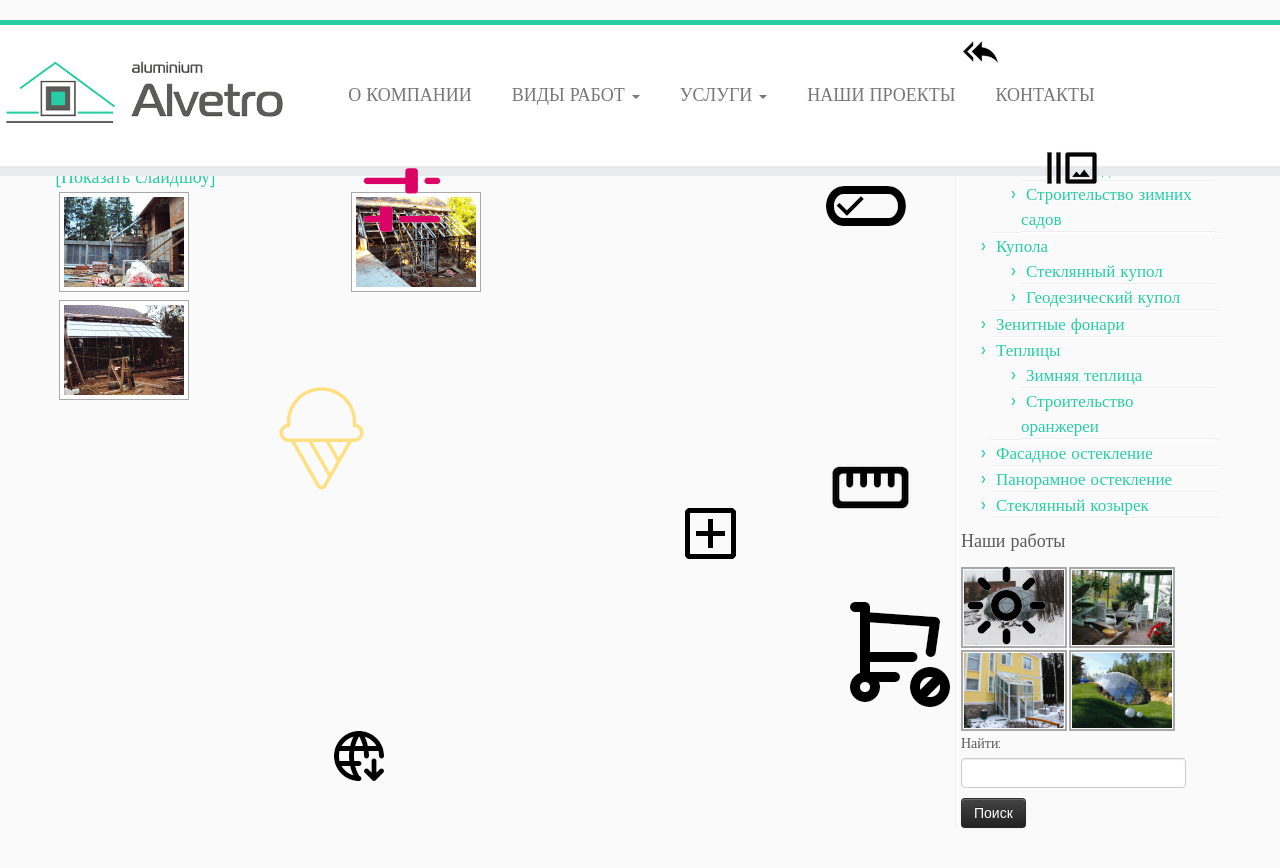 Image resolution: width=1280 pixels, height=868 pixels. I want to click on enable burst mode for rapid photo capture, so click(1072, 168).